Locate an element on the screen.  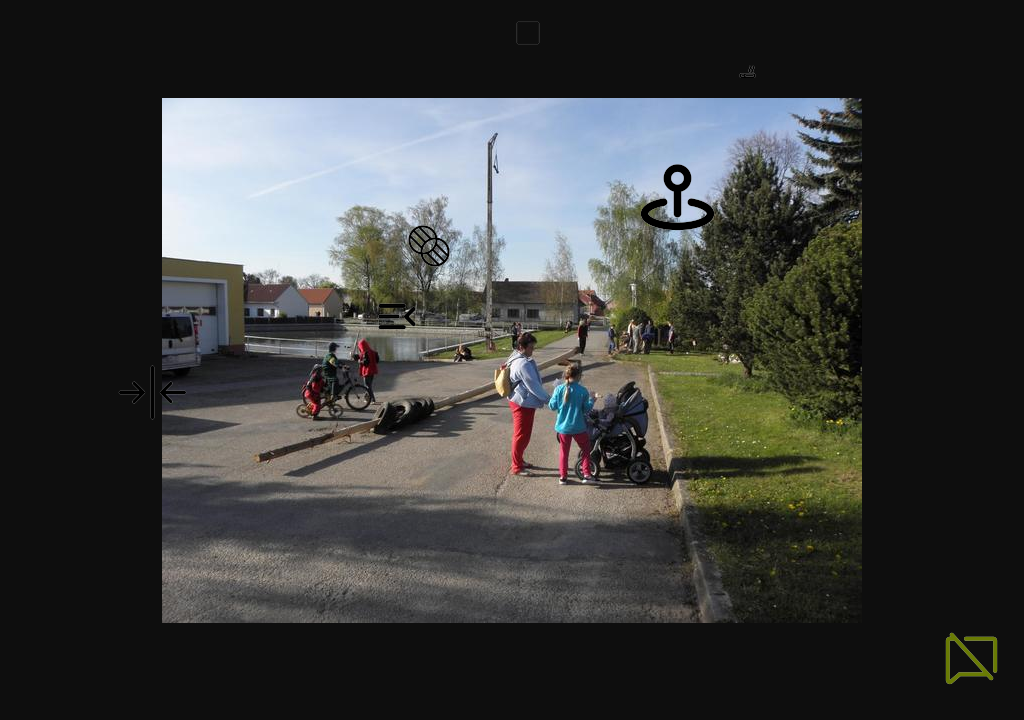
exclude overlapping elements from selection is located at coordinates (429, 246).